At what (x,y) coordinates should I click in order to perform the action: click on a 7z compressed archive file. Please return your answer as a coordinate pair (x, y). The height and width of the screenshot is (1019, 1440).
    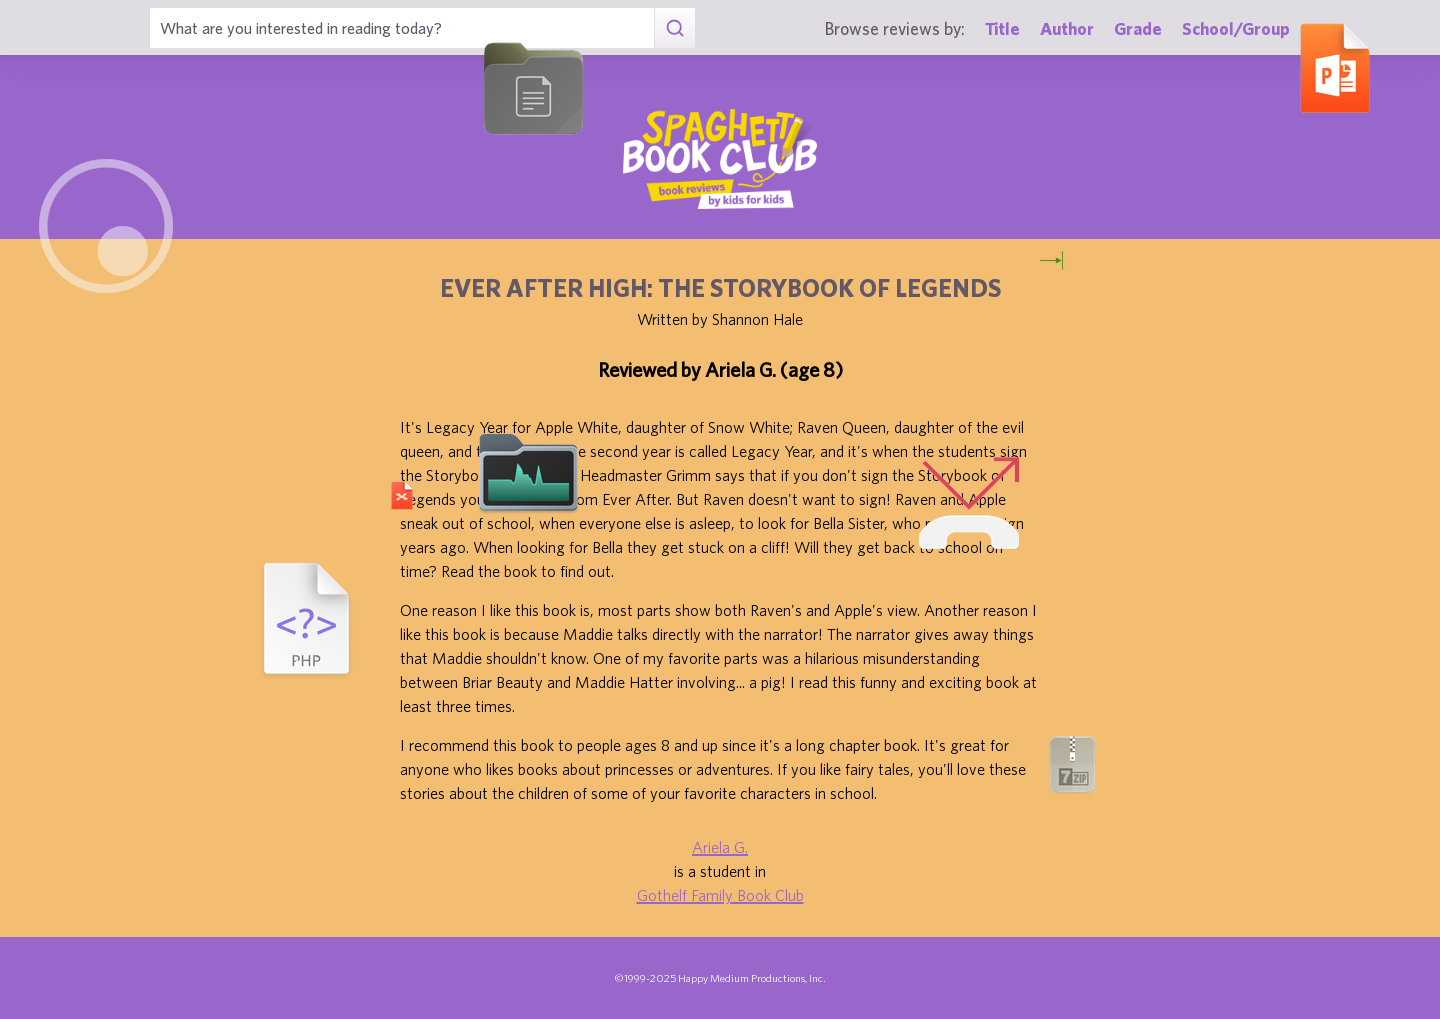
    Looking at the image, I should click on (1072, 764).